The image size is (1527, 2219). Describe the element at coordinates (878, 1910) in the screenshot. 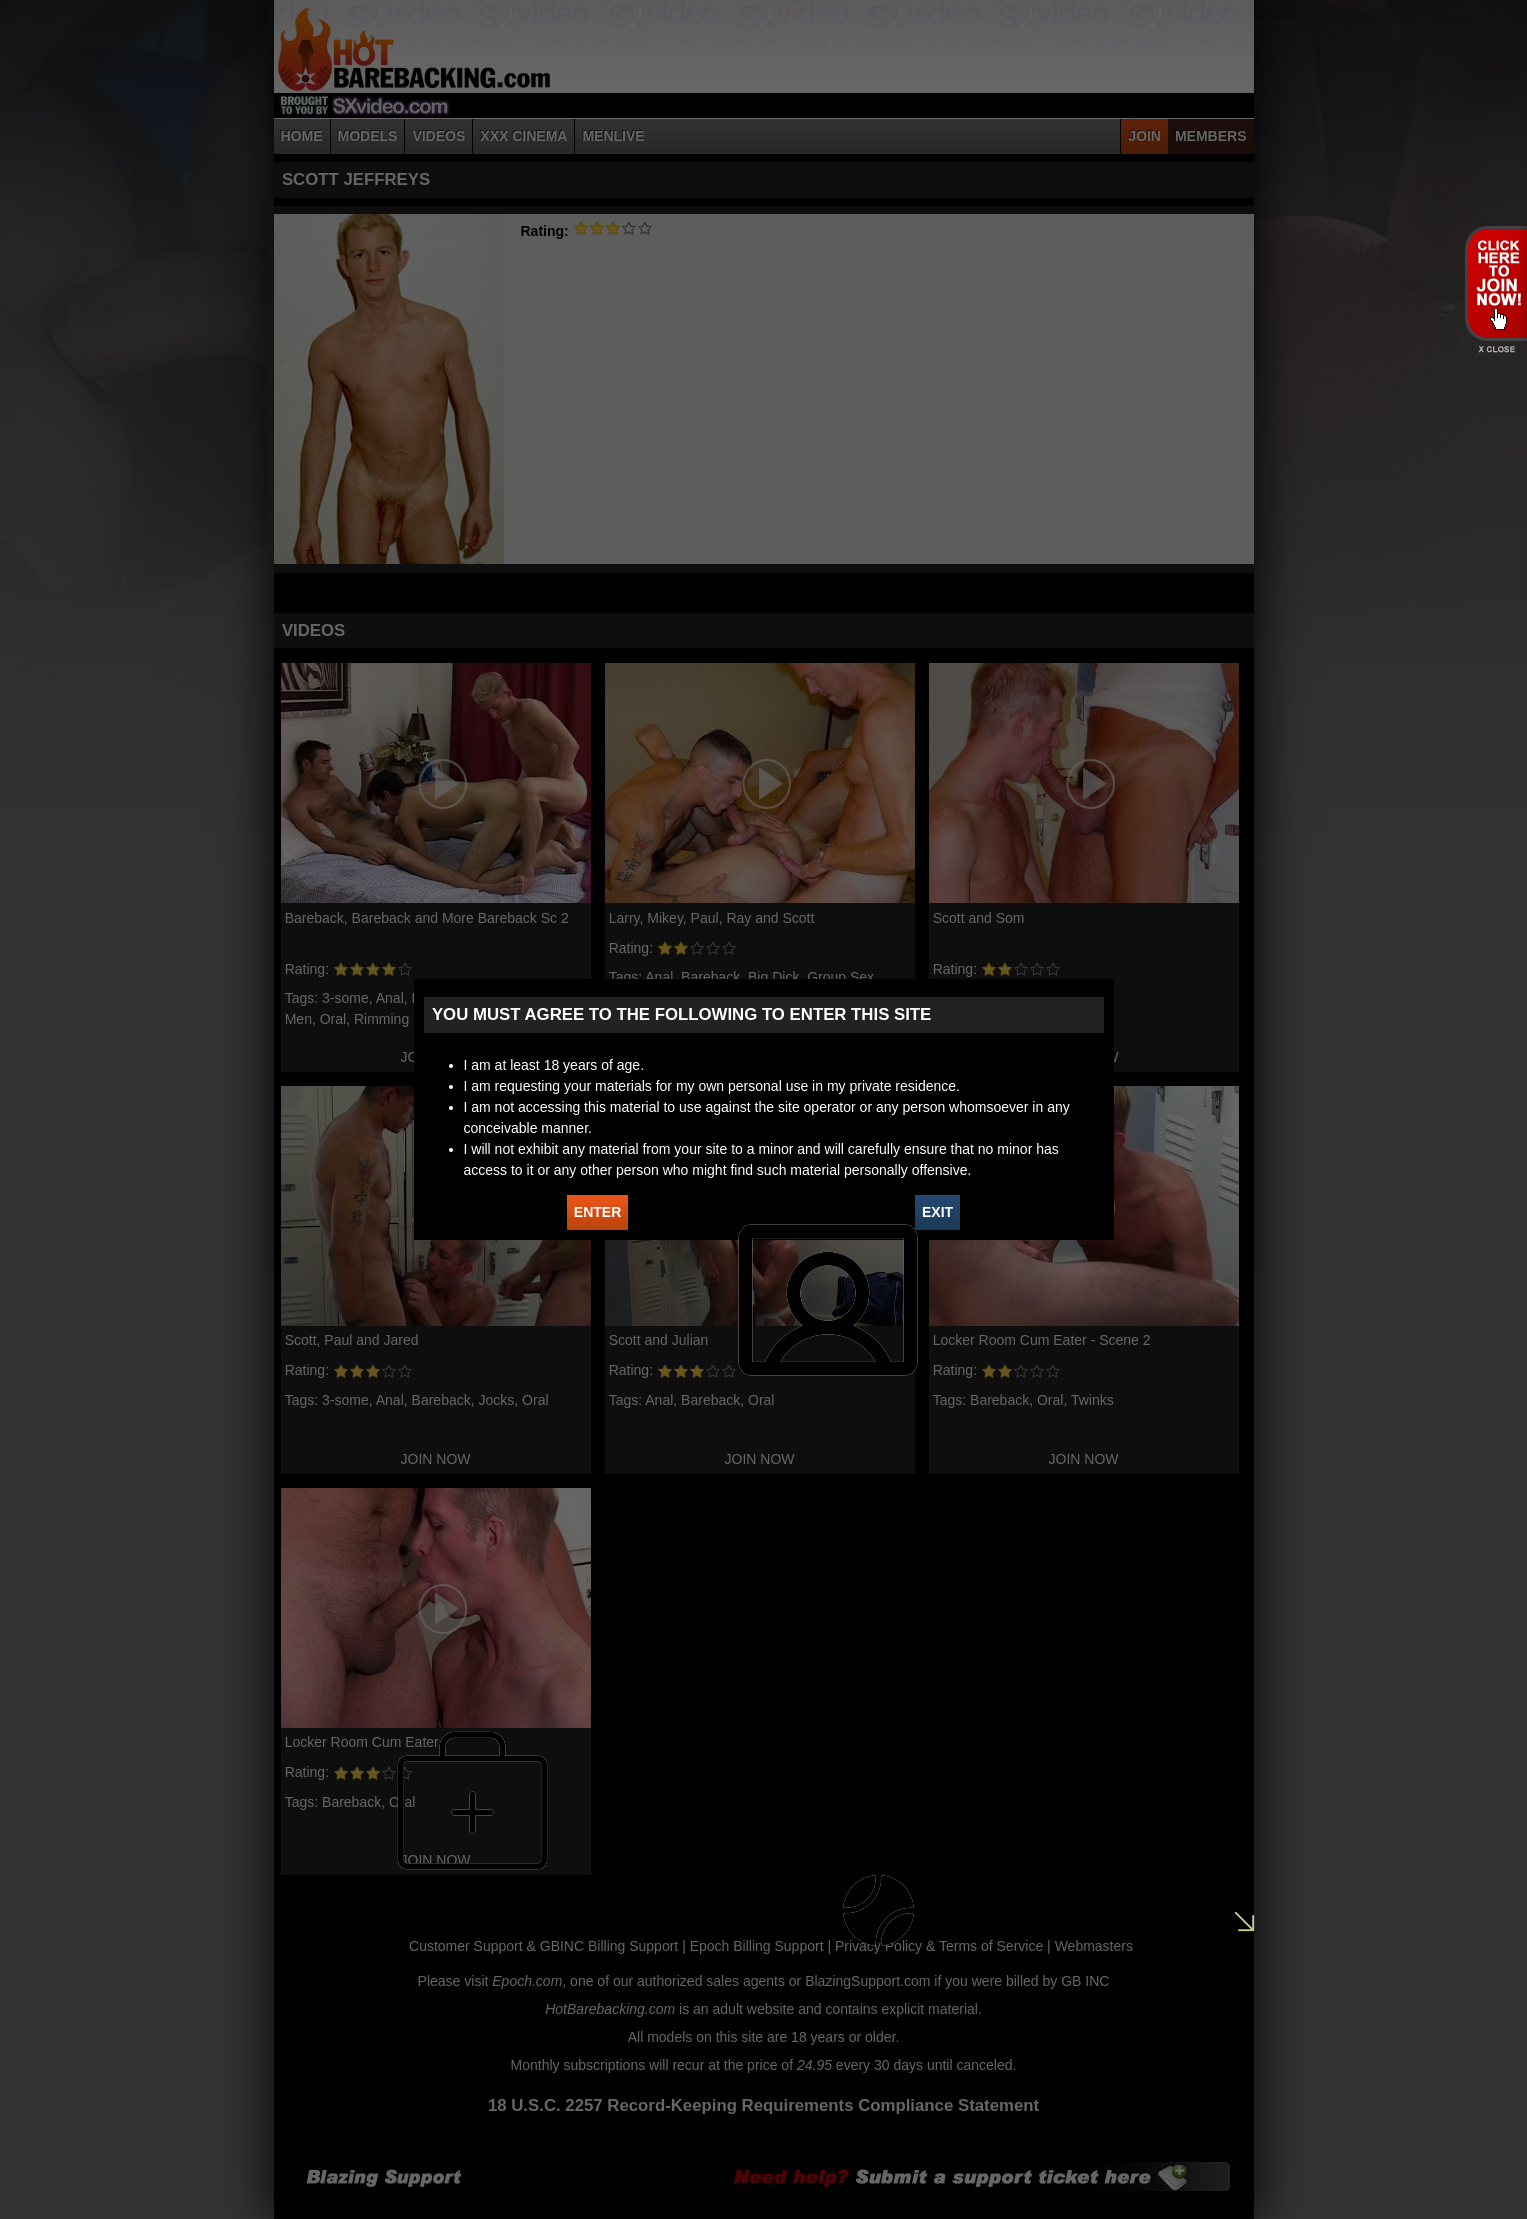

I see `access tennis or racquet sports features` at that location.